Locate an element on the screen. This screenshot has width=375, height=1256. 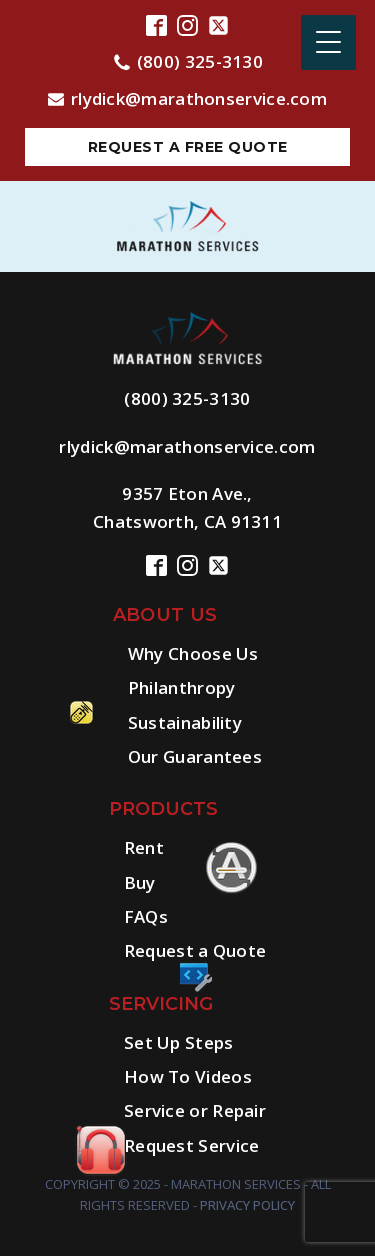
open remote tools application is located at coordinates (196, 976).